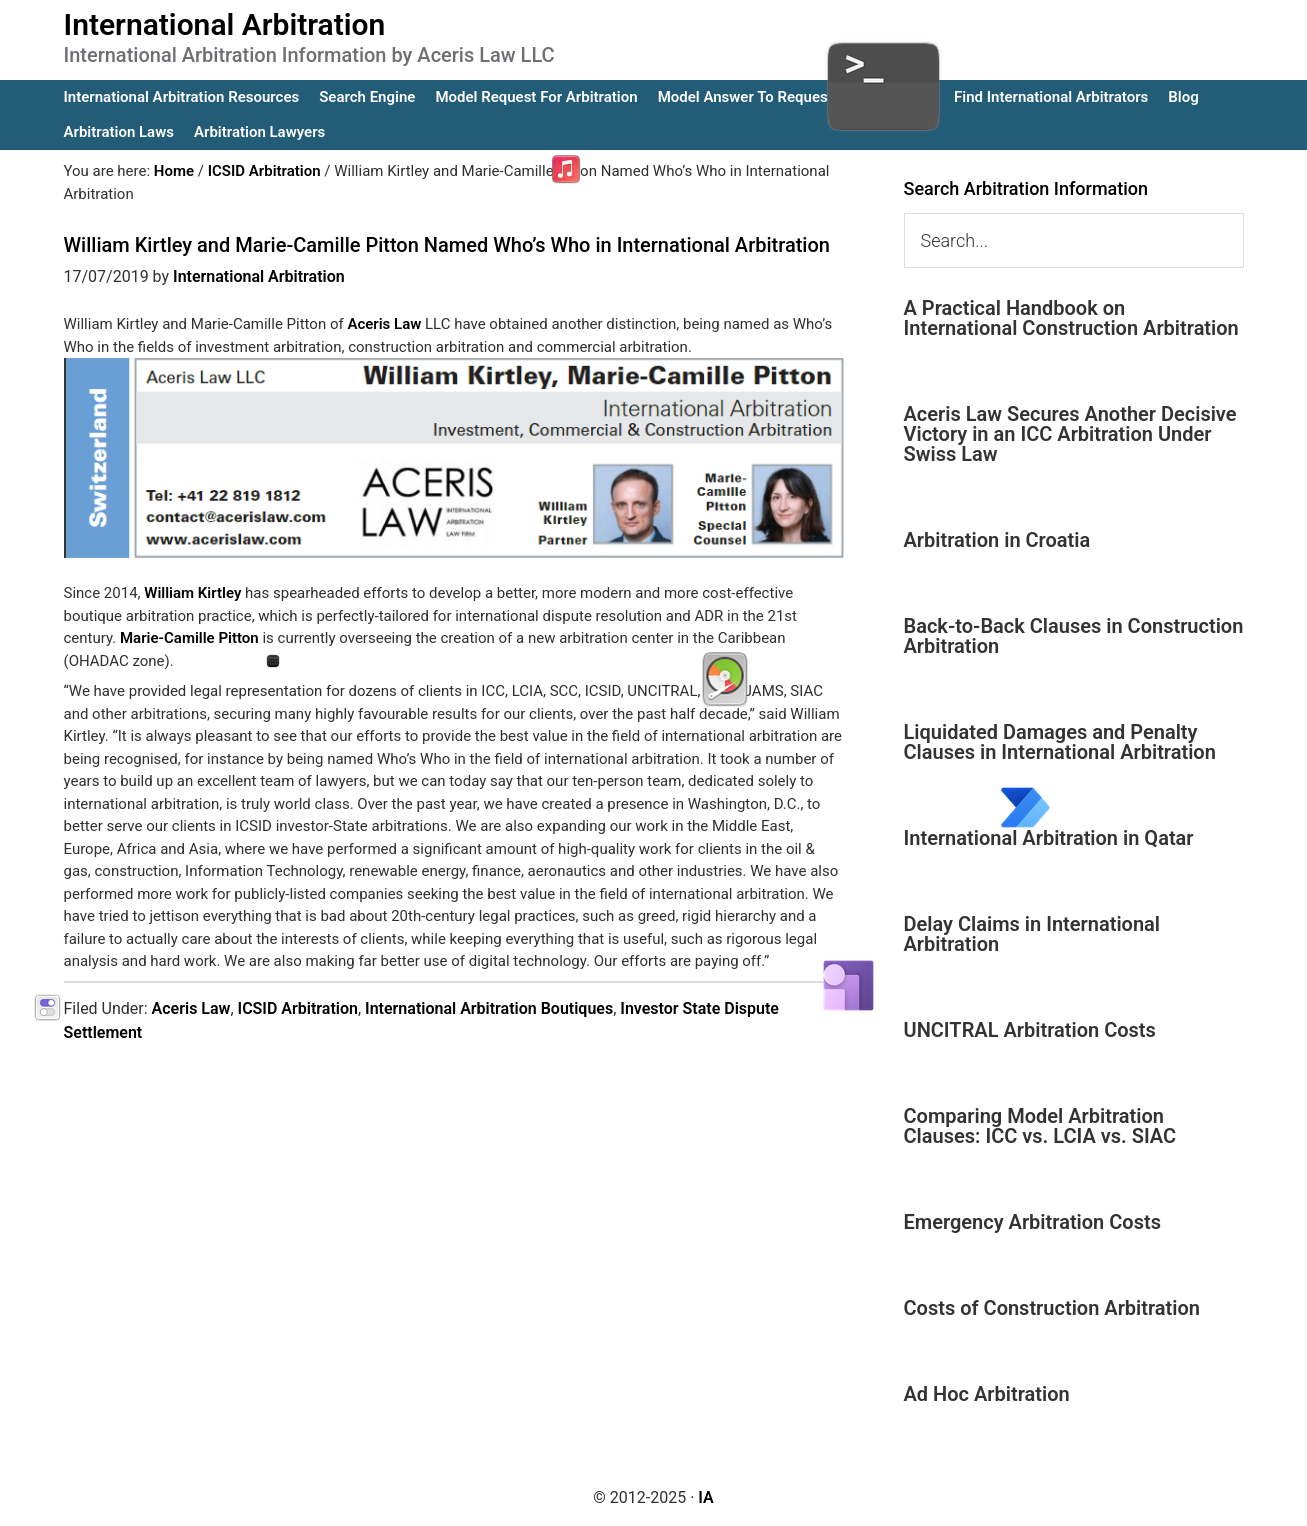  What do you see at coordinates (725, 679) in the screenshot?
I see `open gparted disk partition editor` at bounding box center [725, 679].